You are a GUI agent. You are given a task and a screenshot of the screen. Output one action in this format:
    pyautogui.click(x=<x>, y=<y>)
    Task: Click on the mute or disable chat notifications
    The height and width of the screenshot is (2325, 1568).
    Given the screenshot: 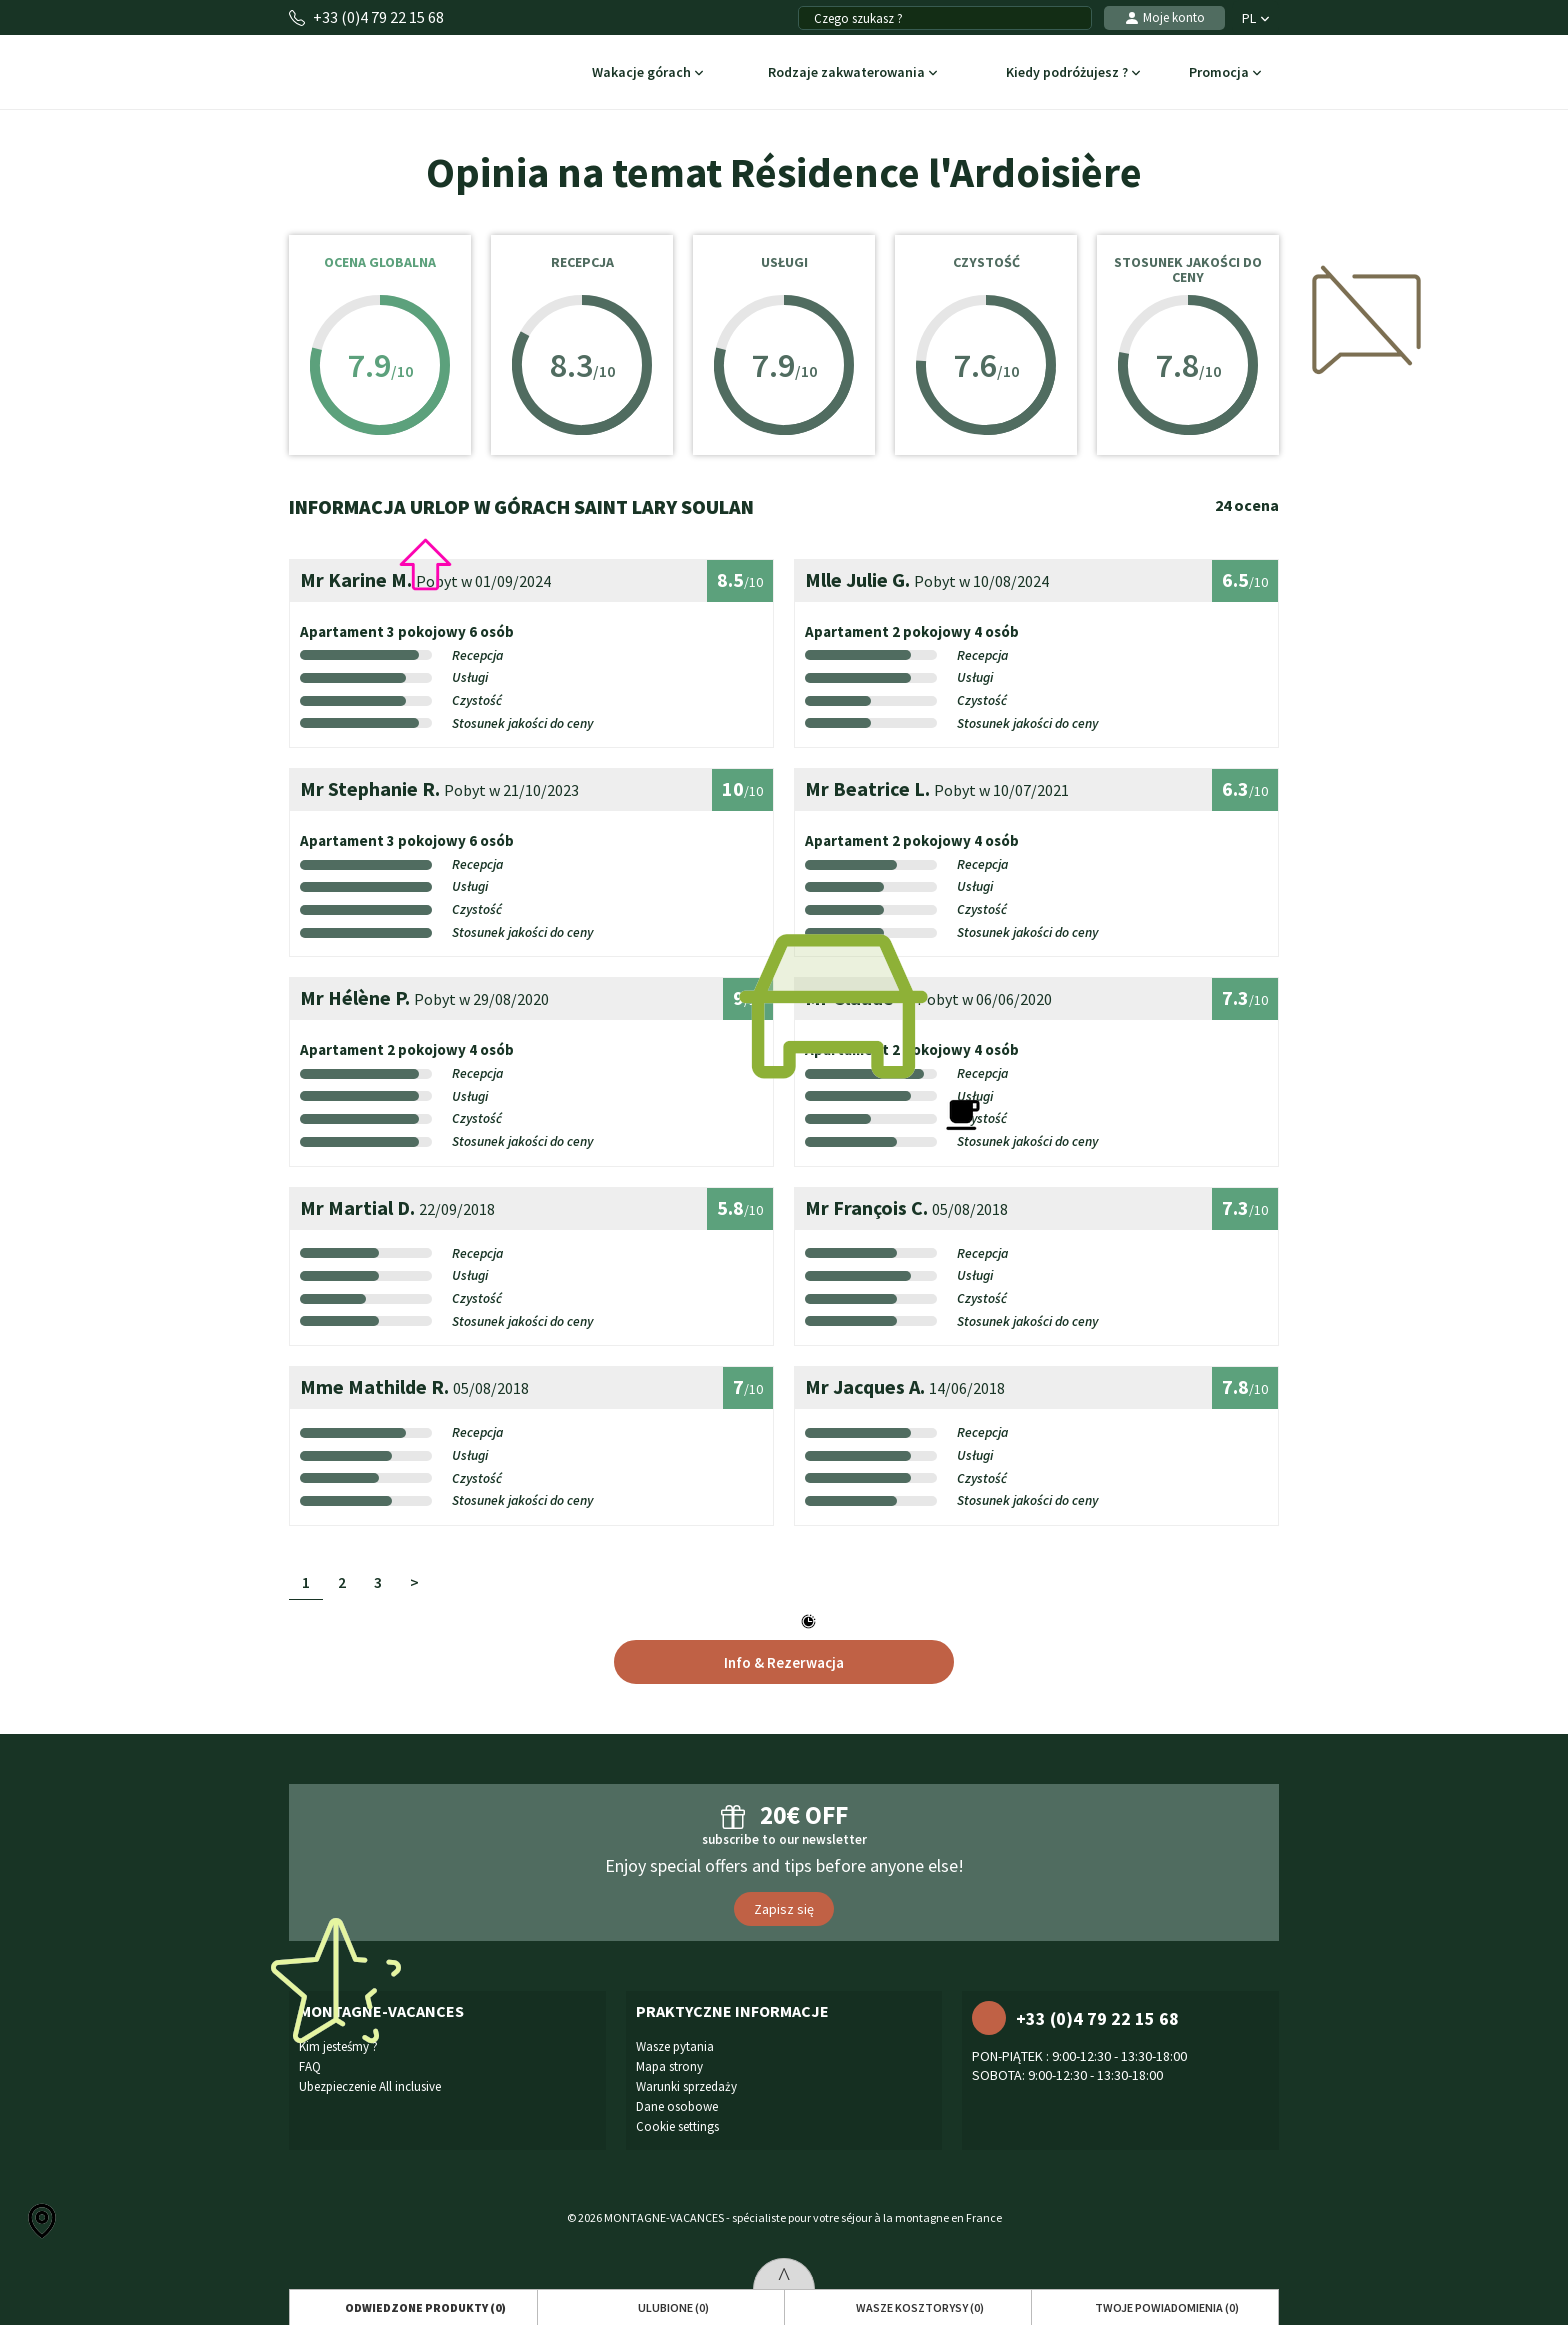 What is the action you would take?
    pyautogui.click(x=1366, y=315)
    